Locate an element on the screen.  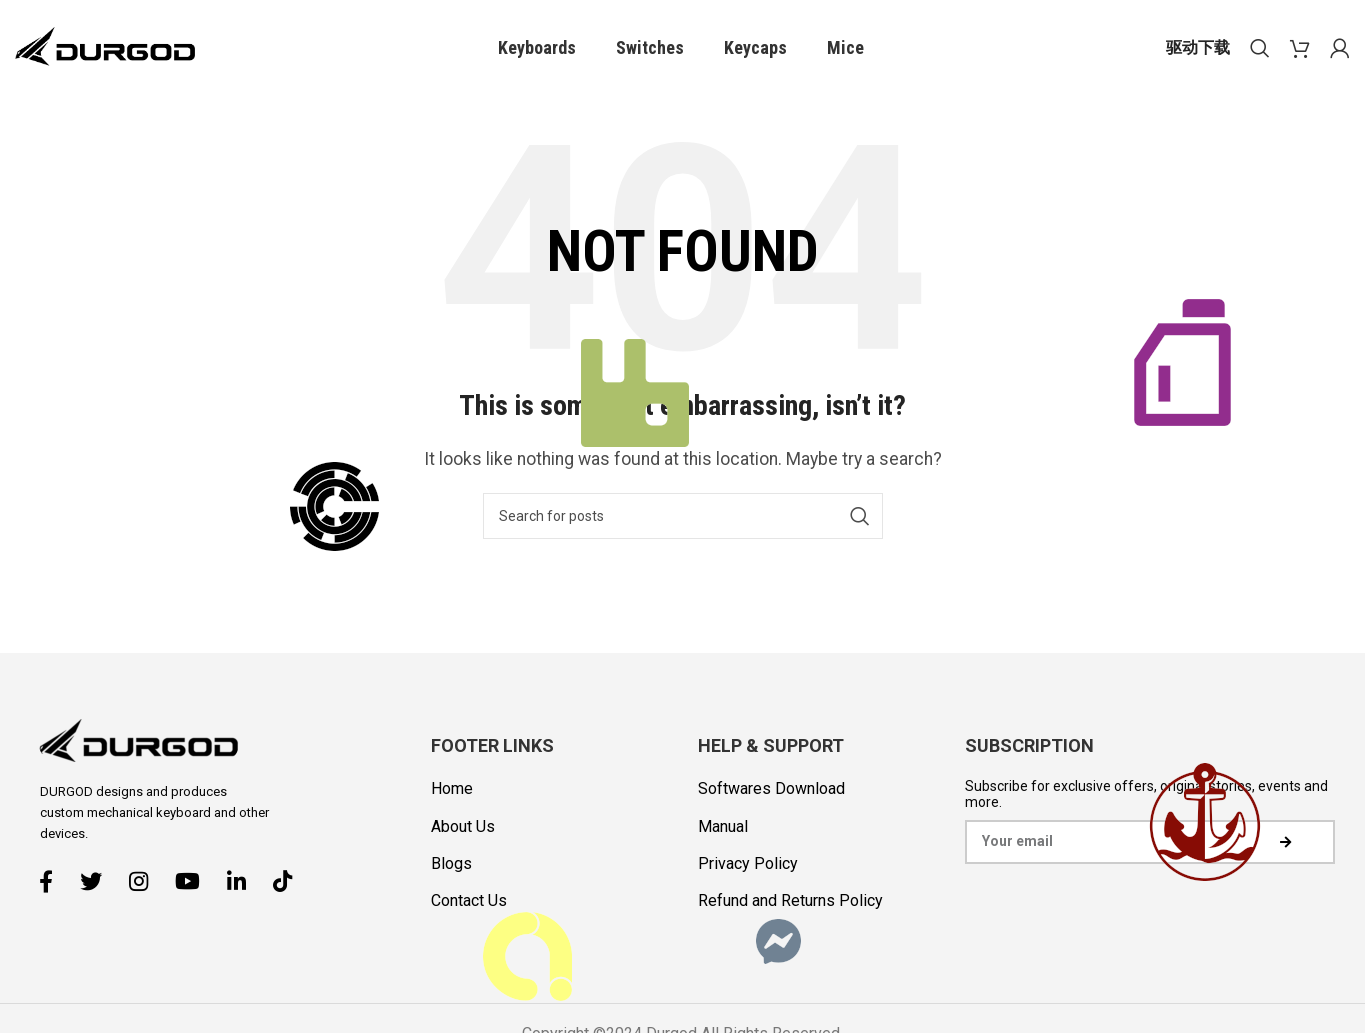
chef software logo is located at coordinates (334, 506).